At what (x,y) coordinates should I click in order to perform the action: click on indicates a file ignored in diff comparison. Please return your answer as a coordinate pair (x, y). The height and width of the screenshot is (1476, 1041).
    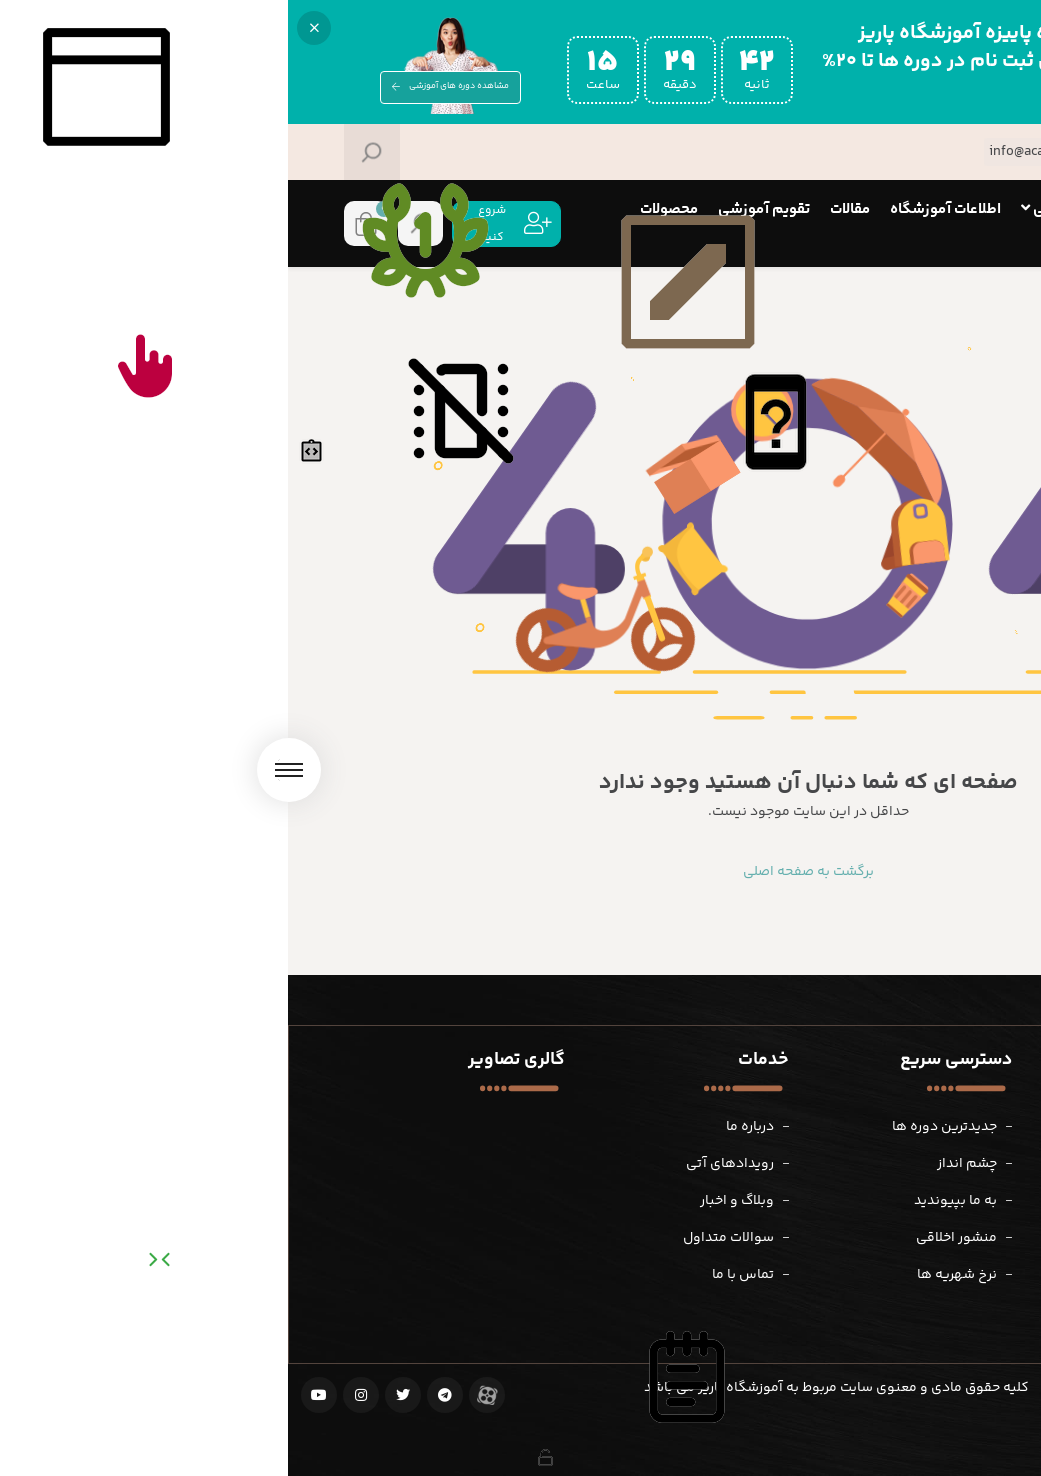
    Looking at the image, I should click on (688, 282).